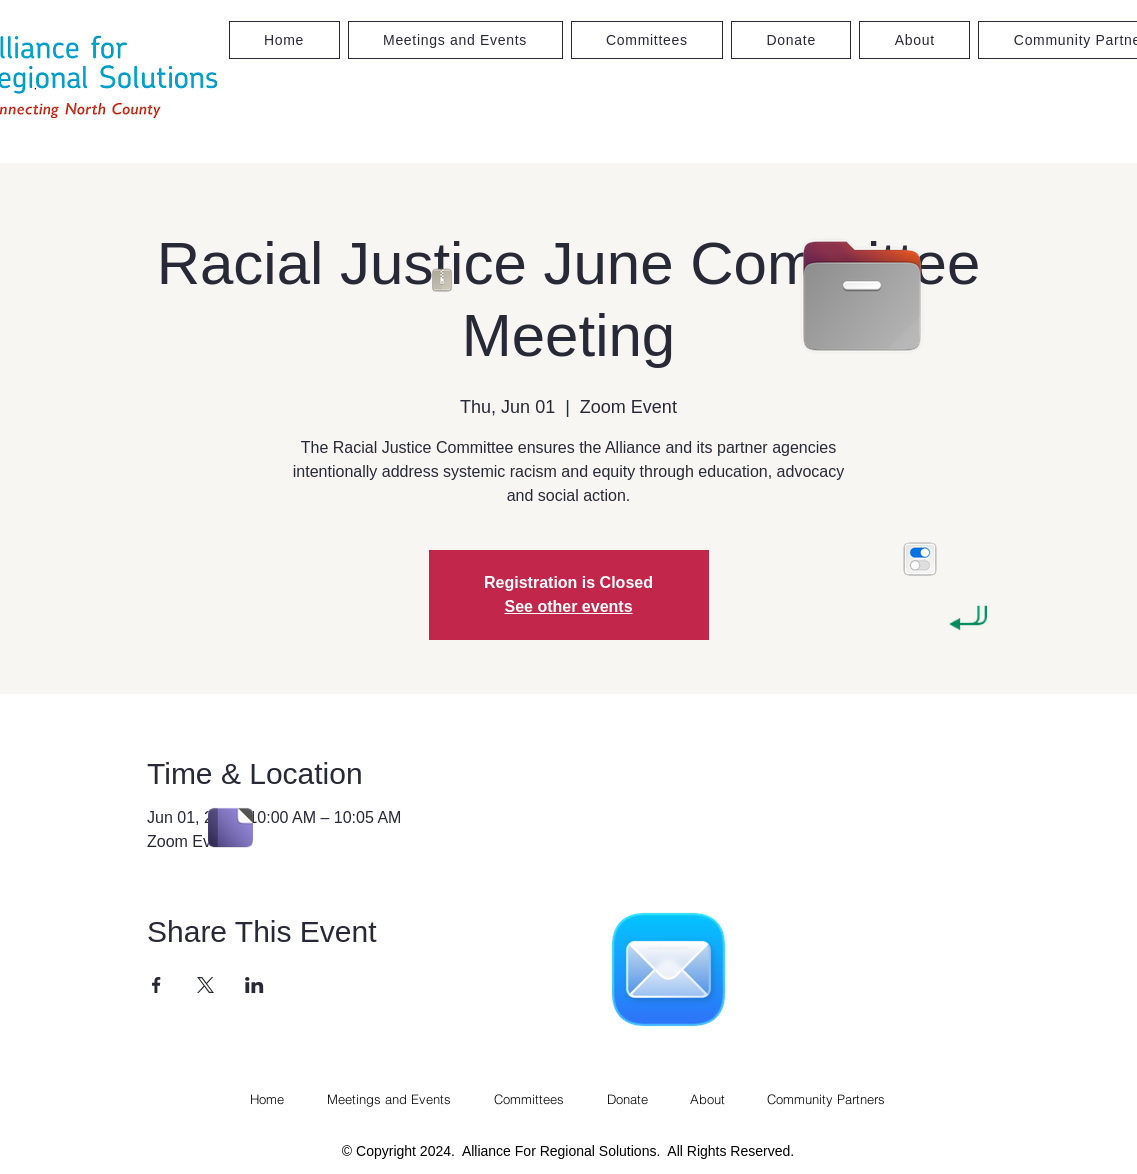 This screenshot has width=1137, height=1174. I want to click on open file roller archive manager, so click(442, 280).